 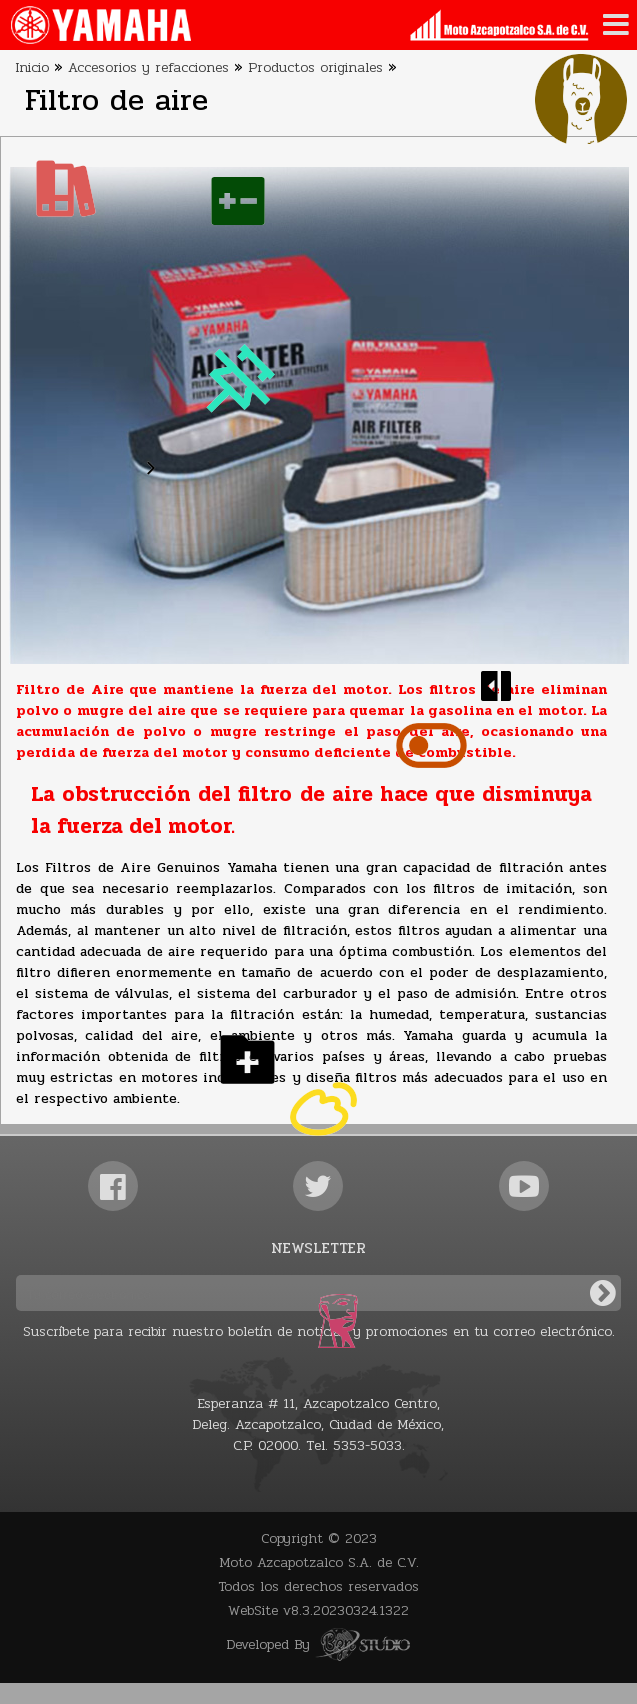 I want to click on kingston technology company logo, so click(x=338, y=1321).